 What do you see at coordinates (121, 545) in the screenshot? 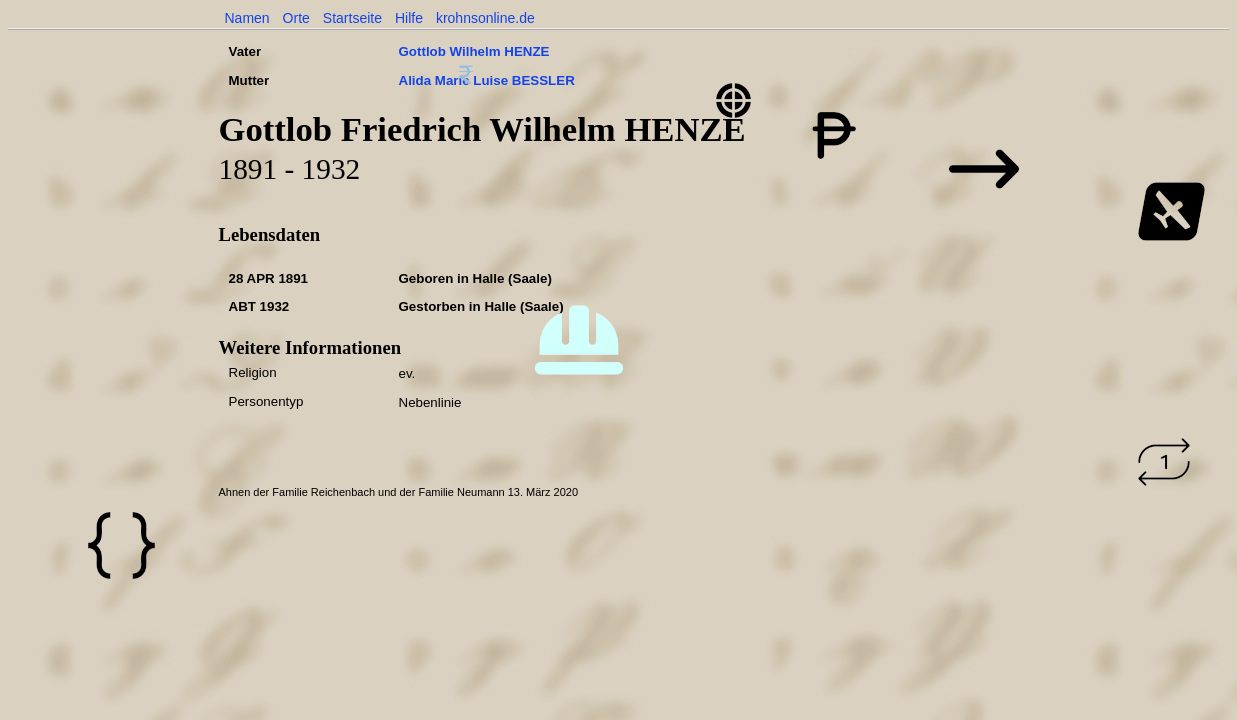
I see `indicates a namespace or module in code` at bounding box center [121, 545].